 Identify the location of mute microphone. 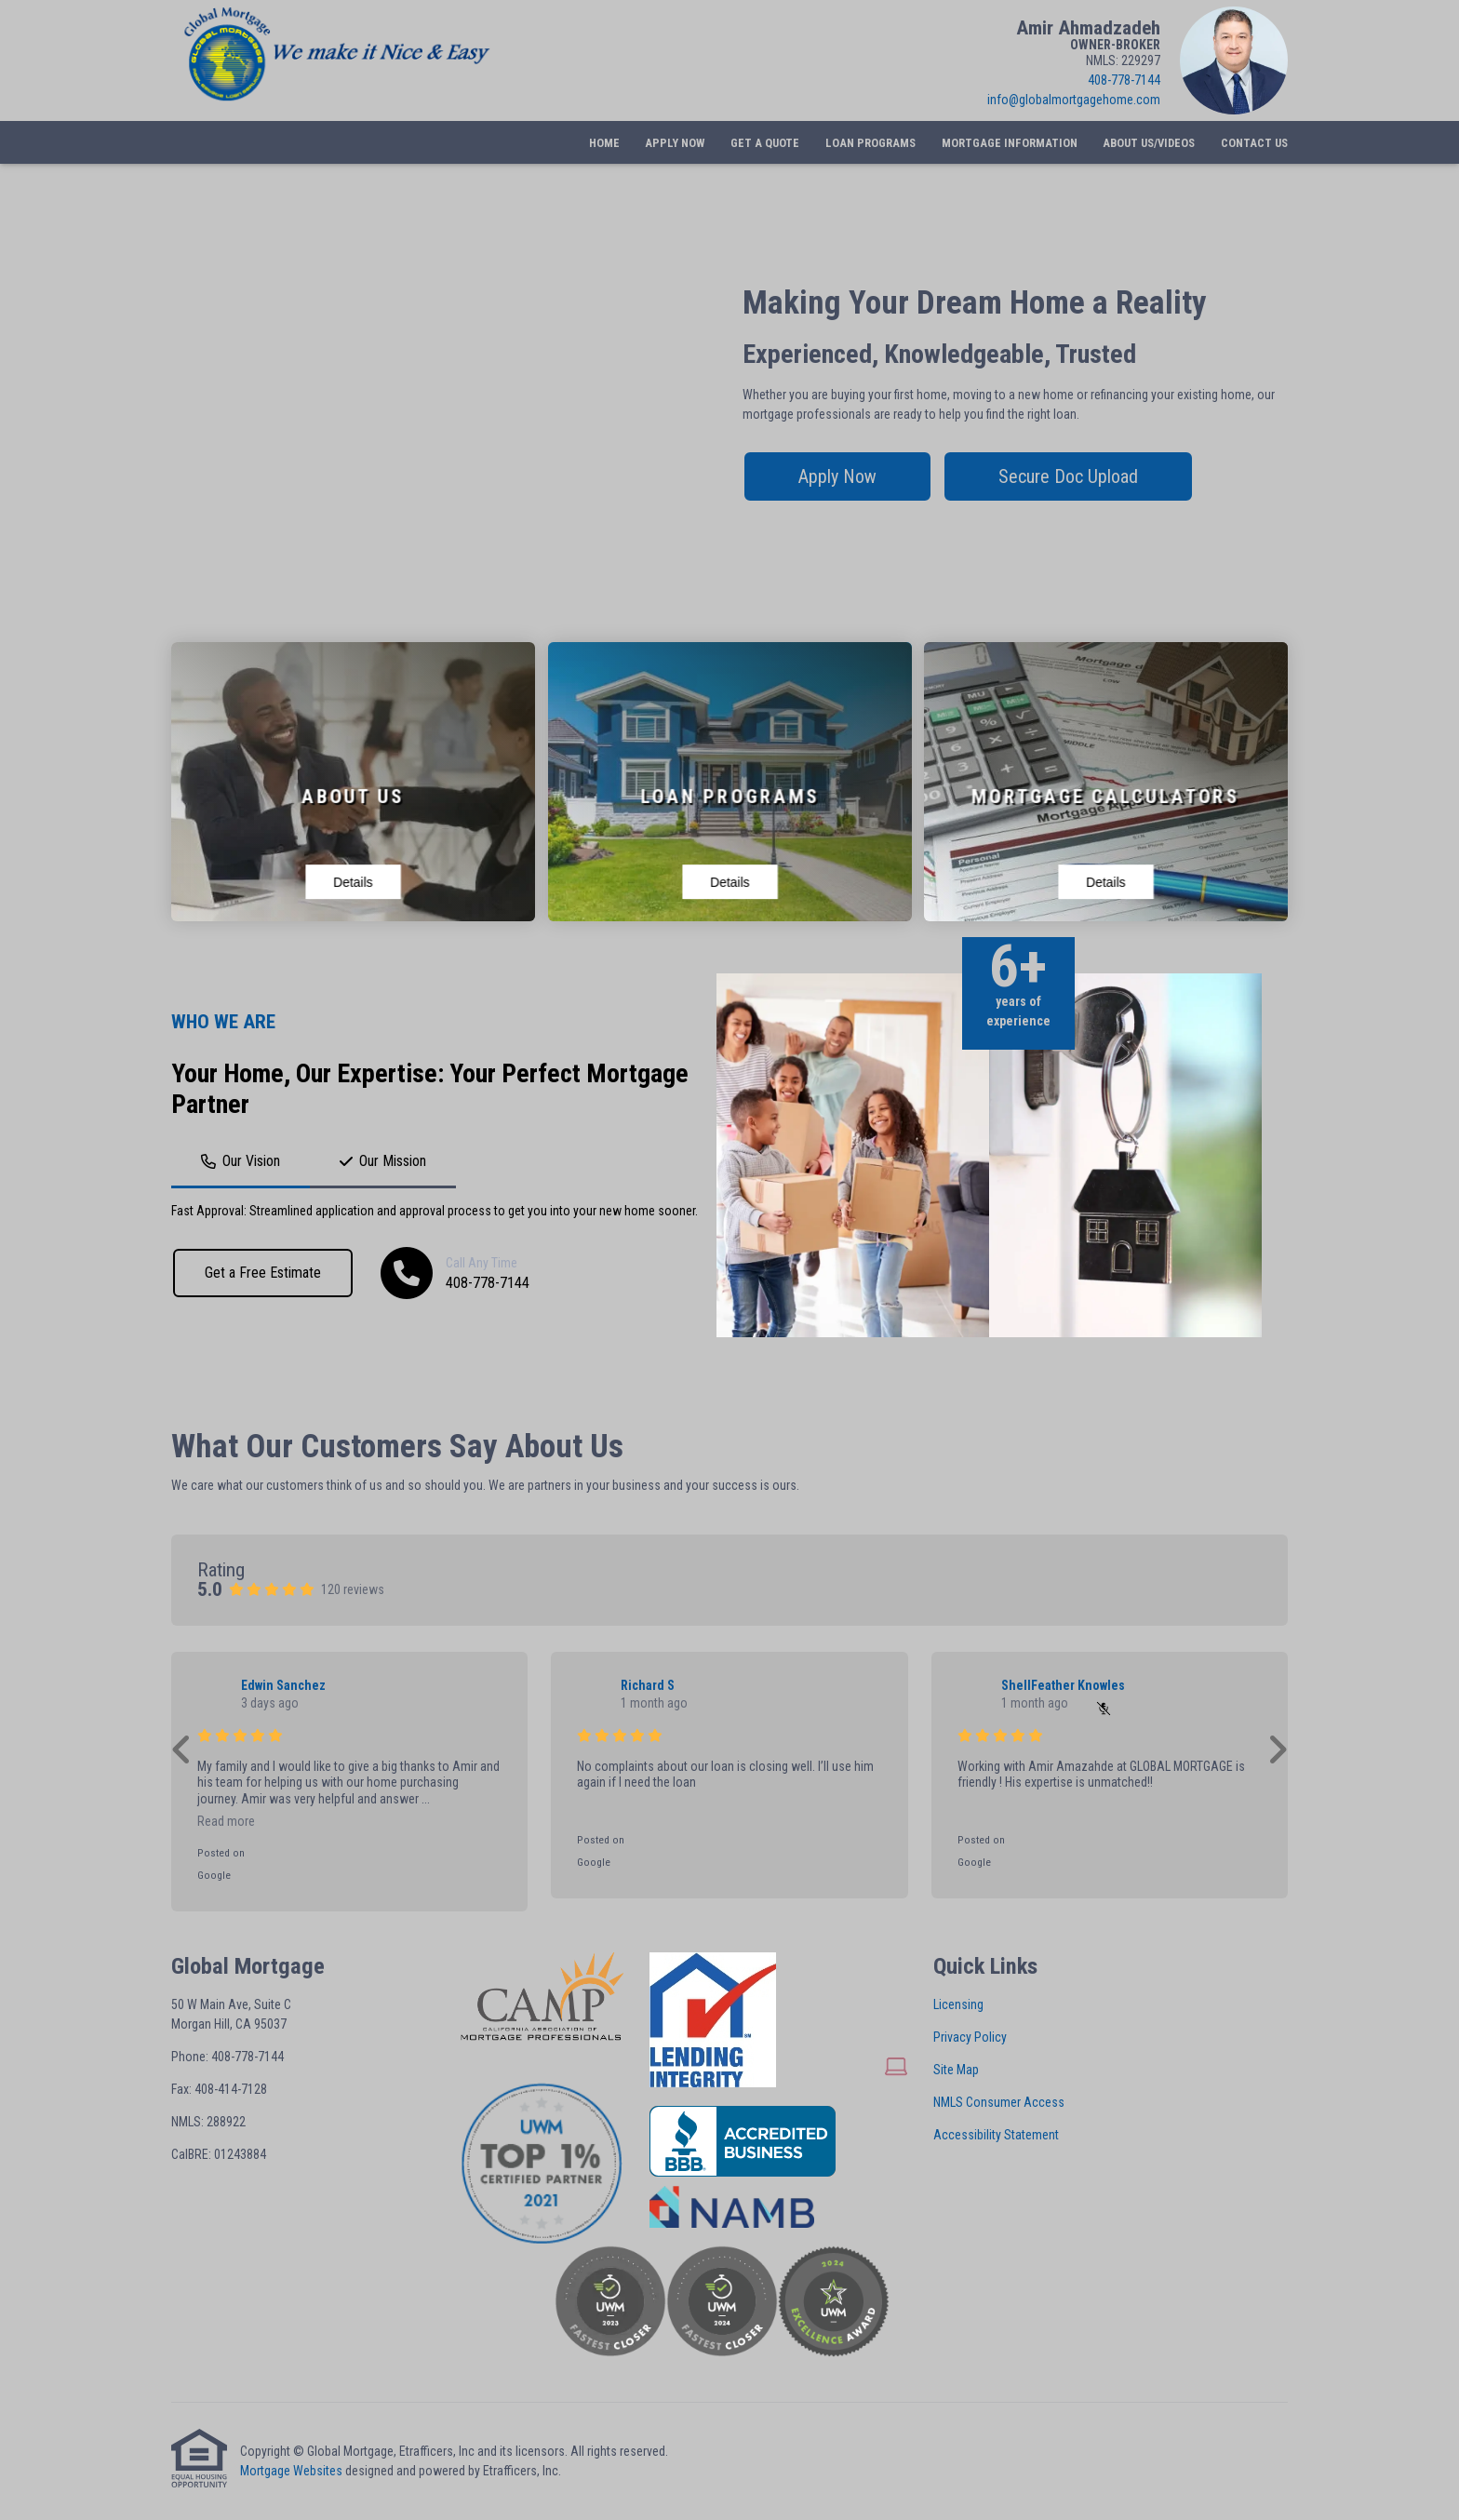
(1104, 1709).